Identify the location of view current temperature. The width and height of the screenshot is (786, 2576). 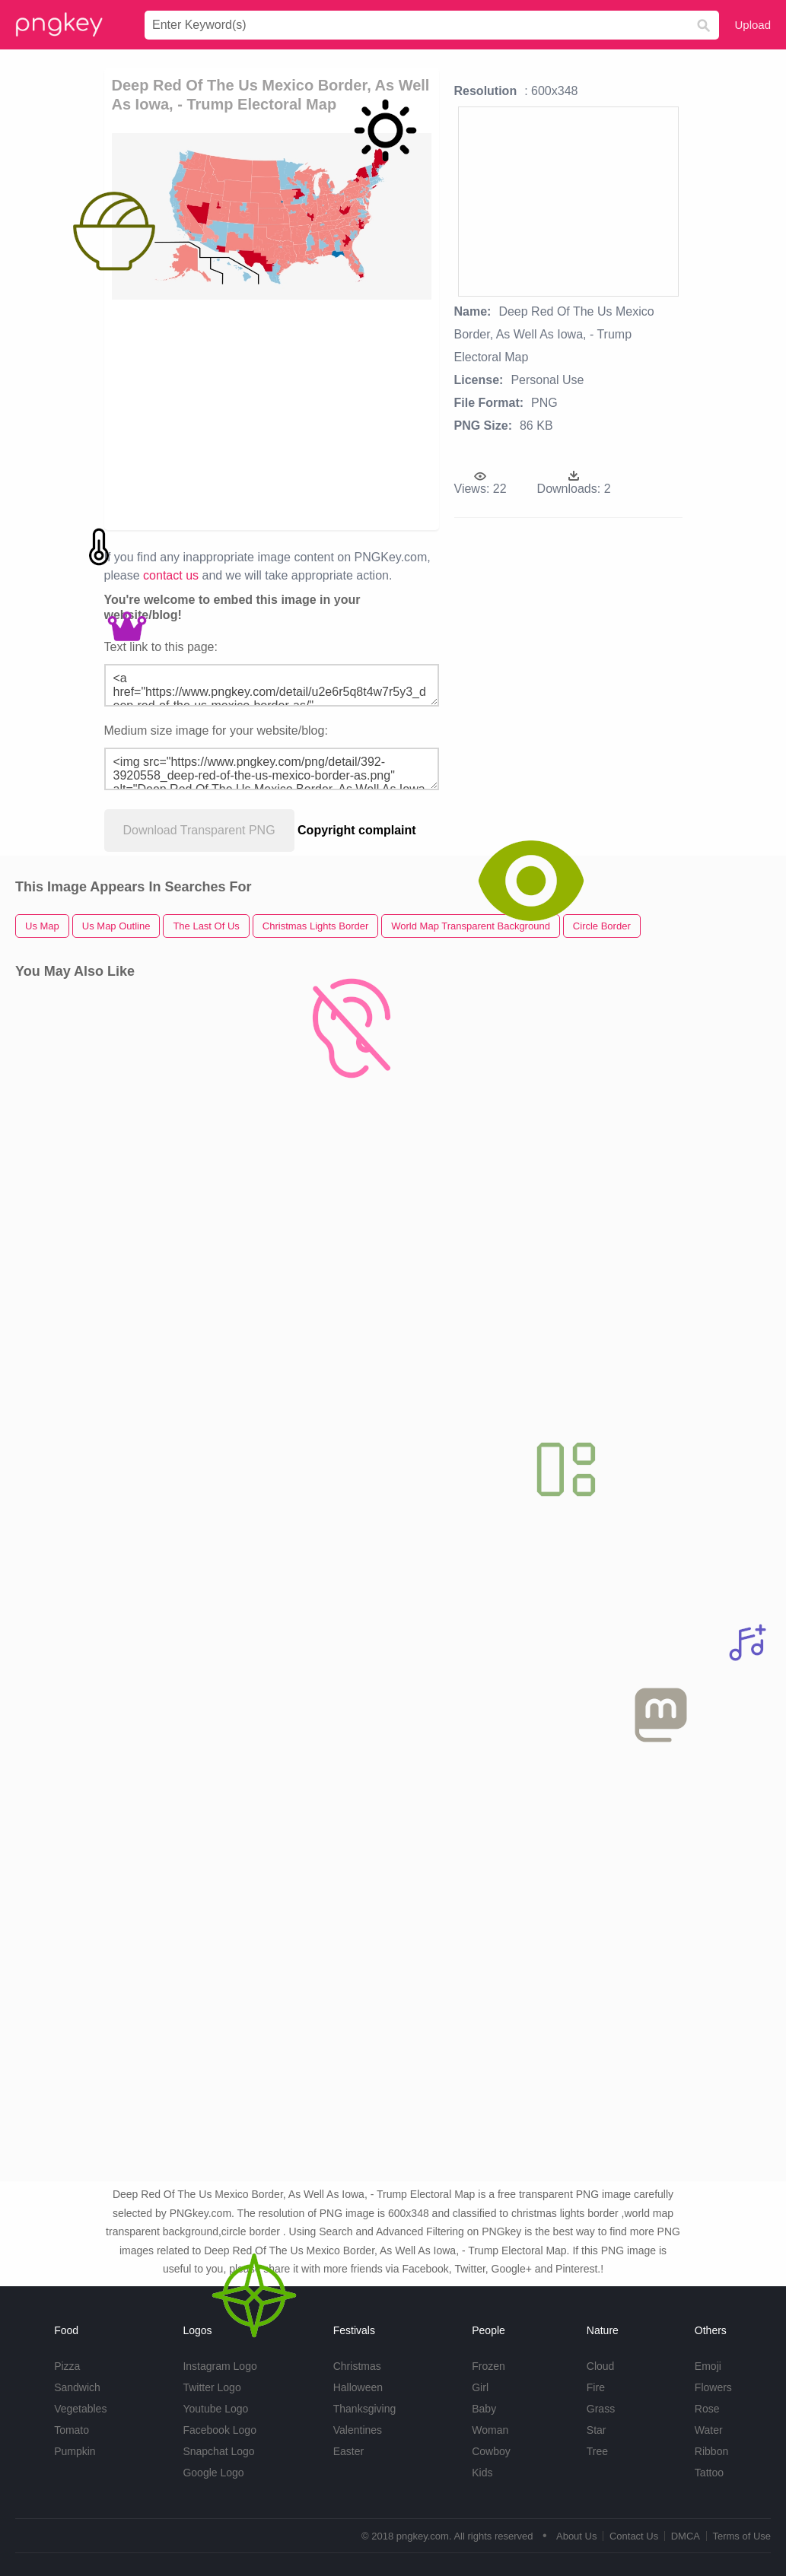
(99, 547).